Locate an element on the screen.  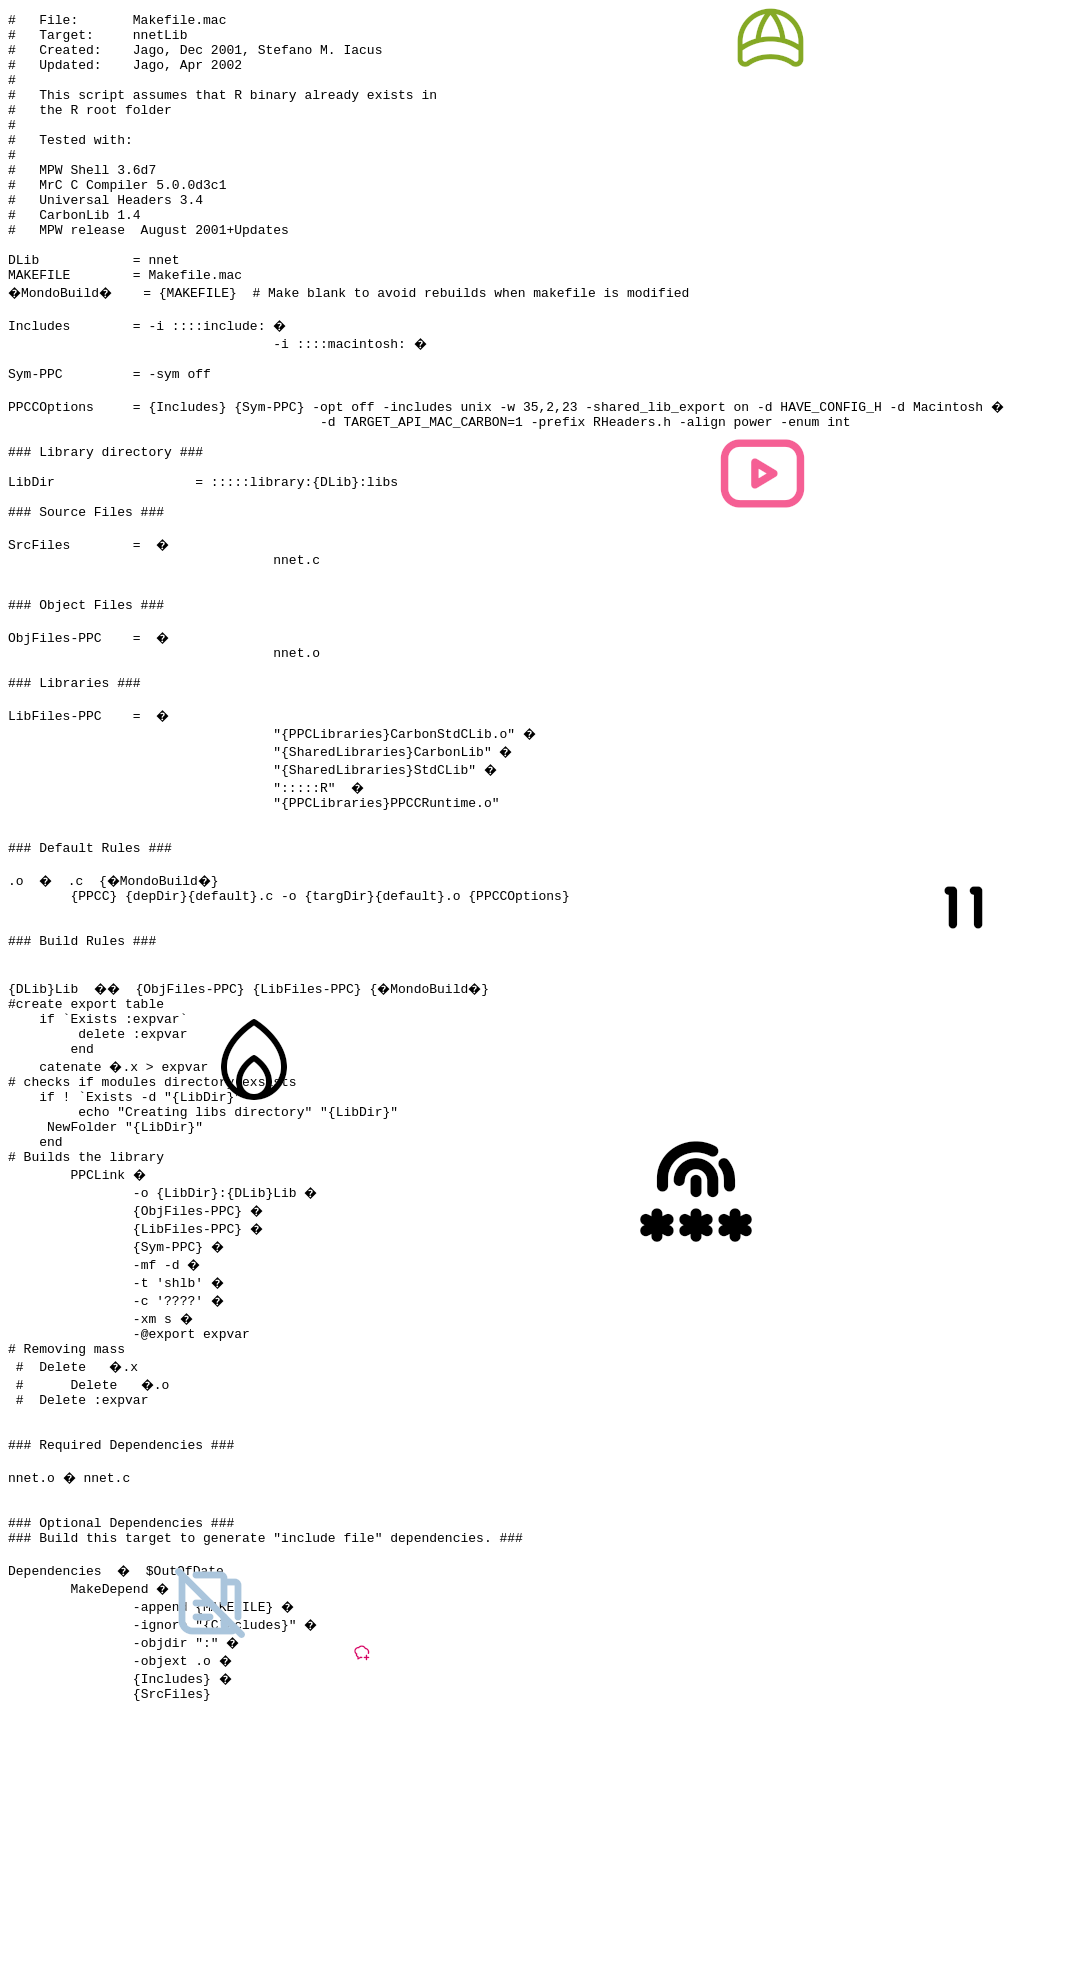
enable fingerprint authentication is located at coordinates (696, 1186).